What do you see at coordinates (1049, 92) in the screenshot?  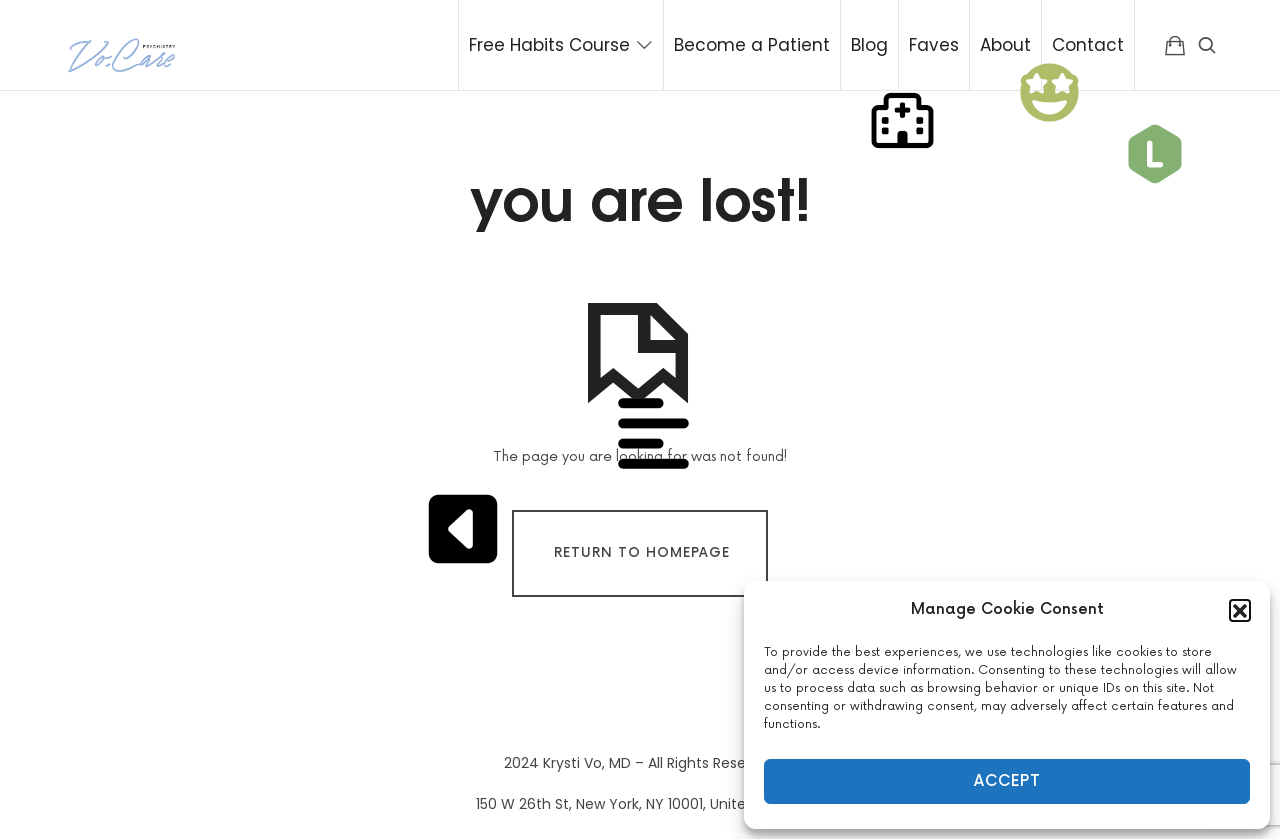 I see `rate something as excellent or 5 stars` at bounding box center [1049, 92].